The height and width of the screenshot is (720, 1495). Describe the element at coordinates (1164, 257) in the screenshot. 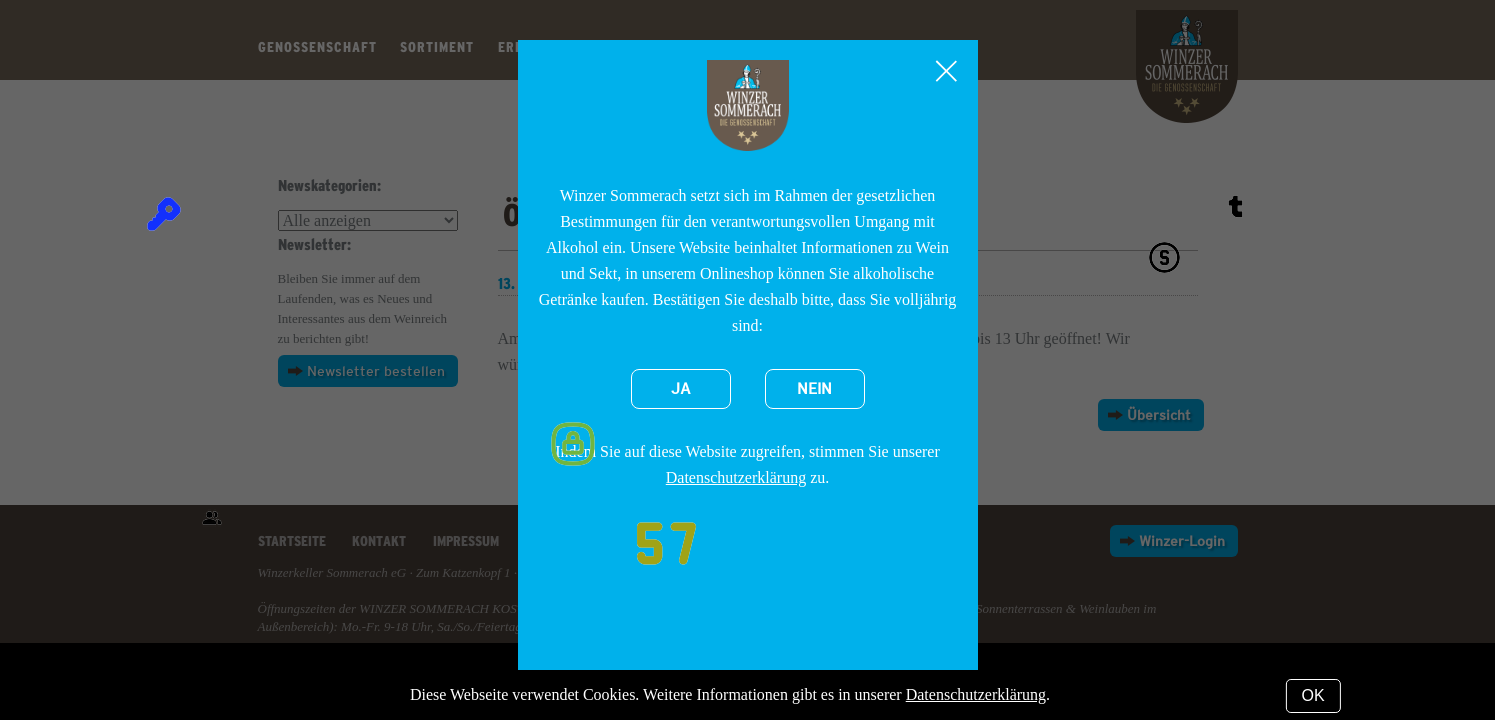

I see `indicates a word or item starting with "S"` at that location.